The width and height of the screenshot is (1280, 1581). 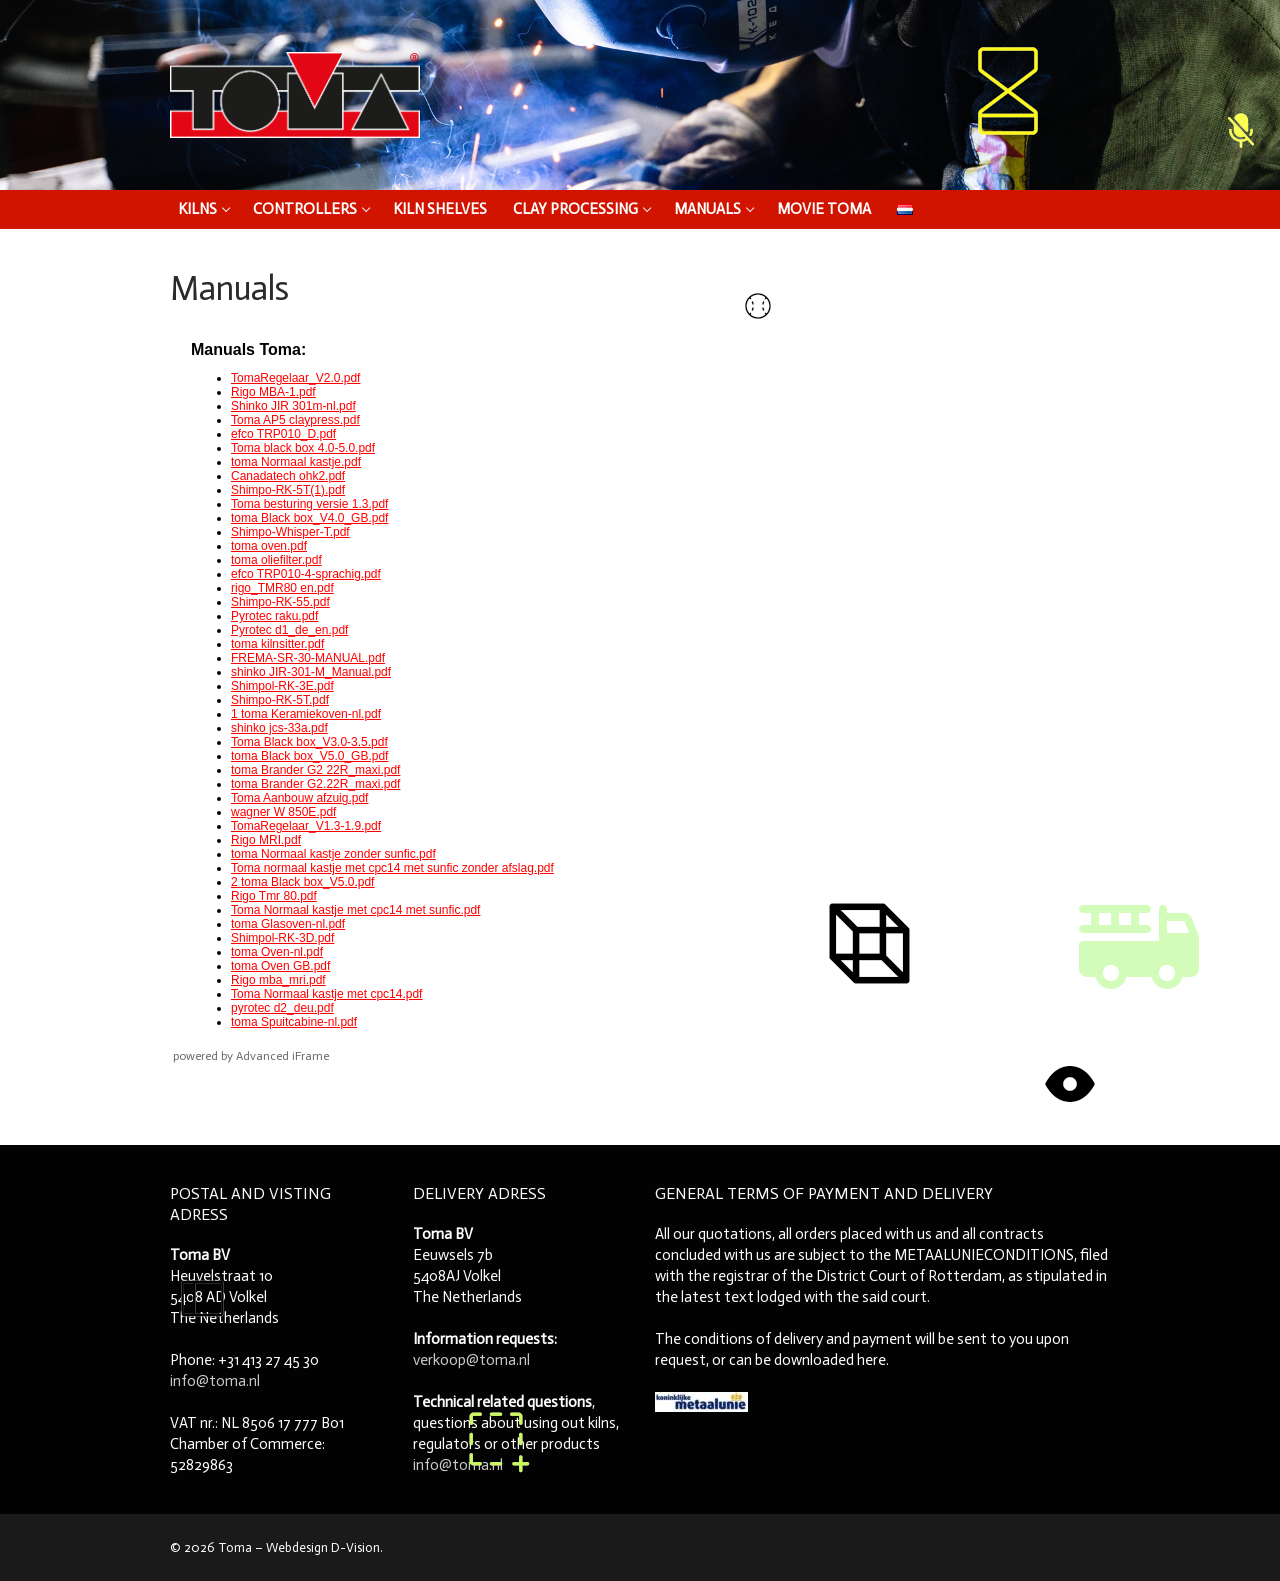 I want to click on view 3D model or object, so click(x=869, y=943).